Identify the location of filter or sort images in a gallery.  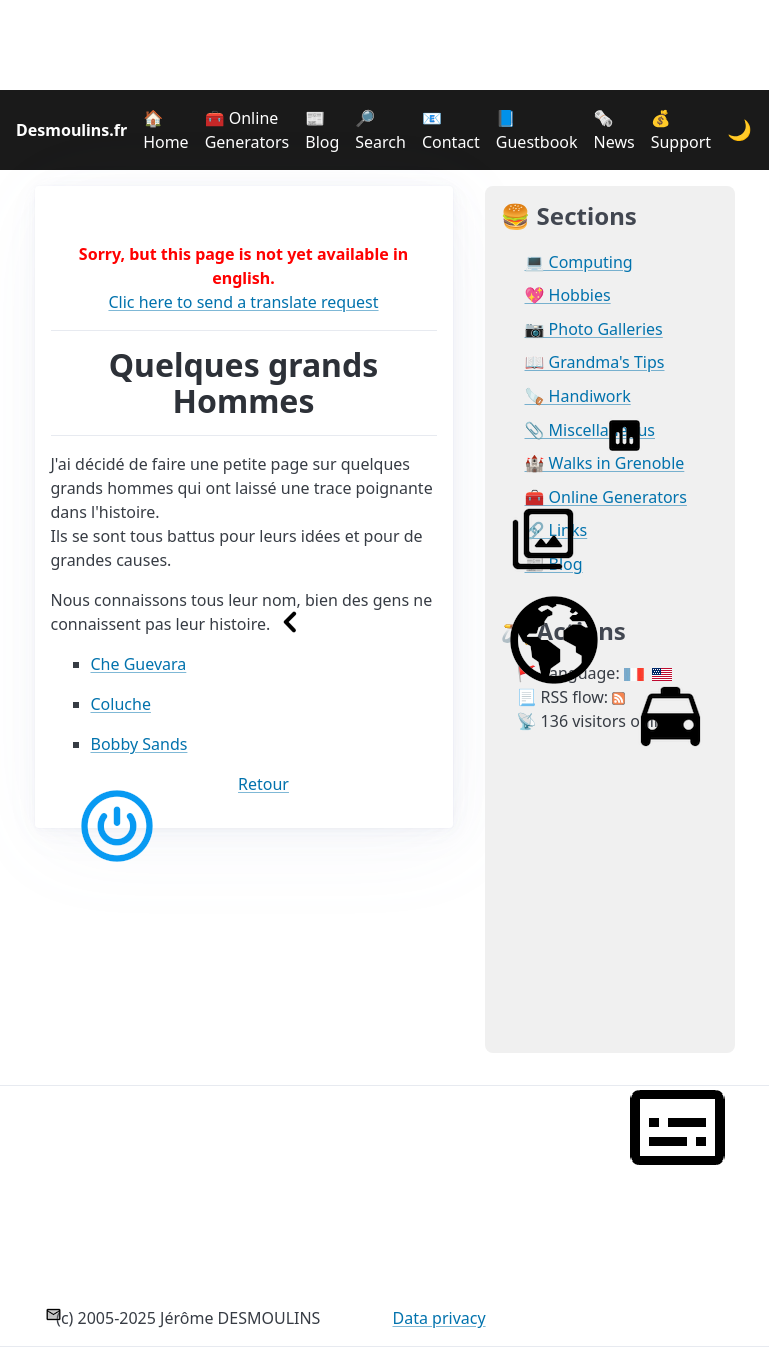
(543, 539).